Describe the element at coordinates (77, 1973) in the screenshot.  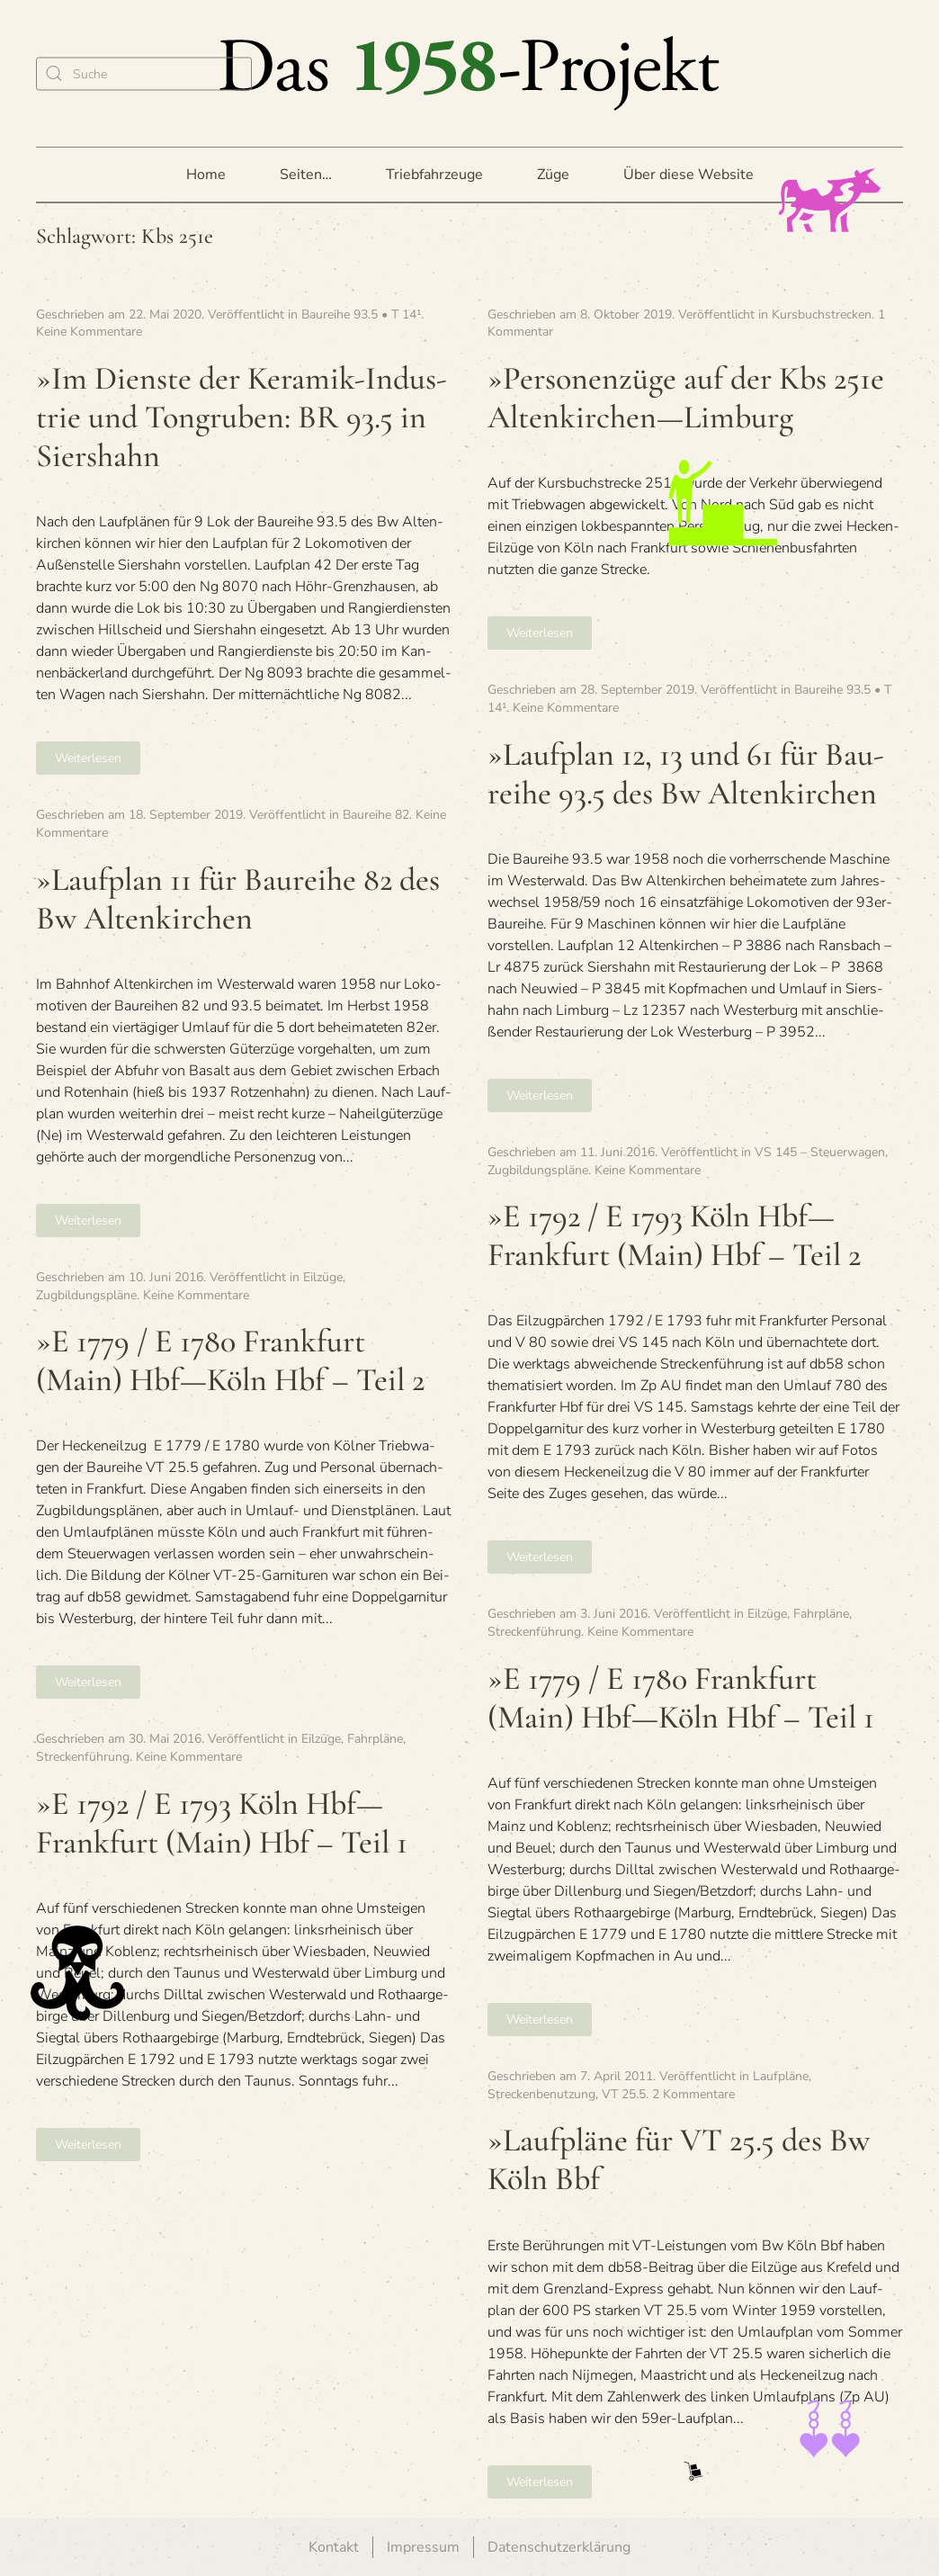
I see `select cthulhu or eldritch horror faction` at that location.